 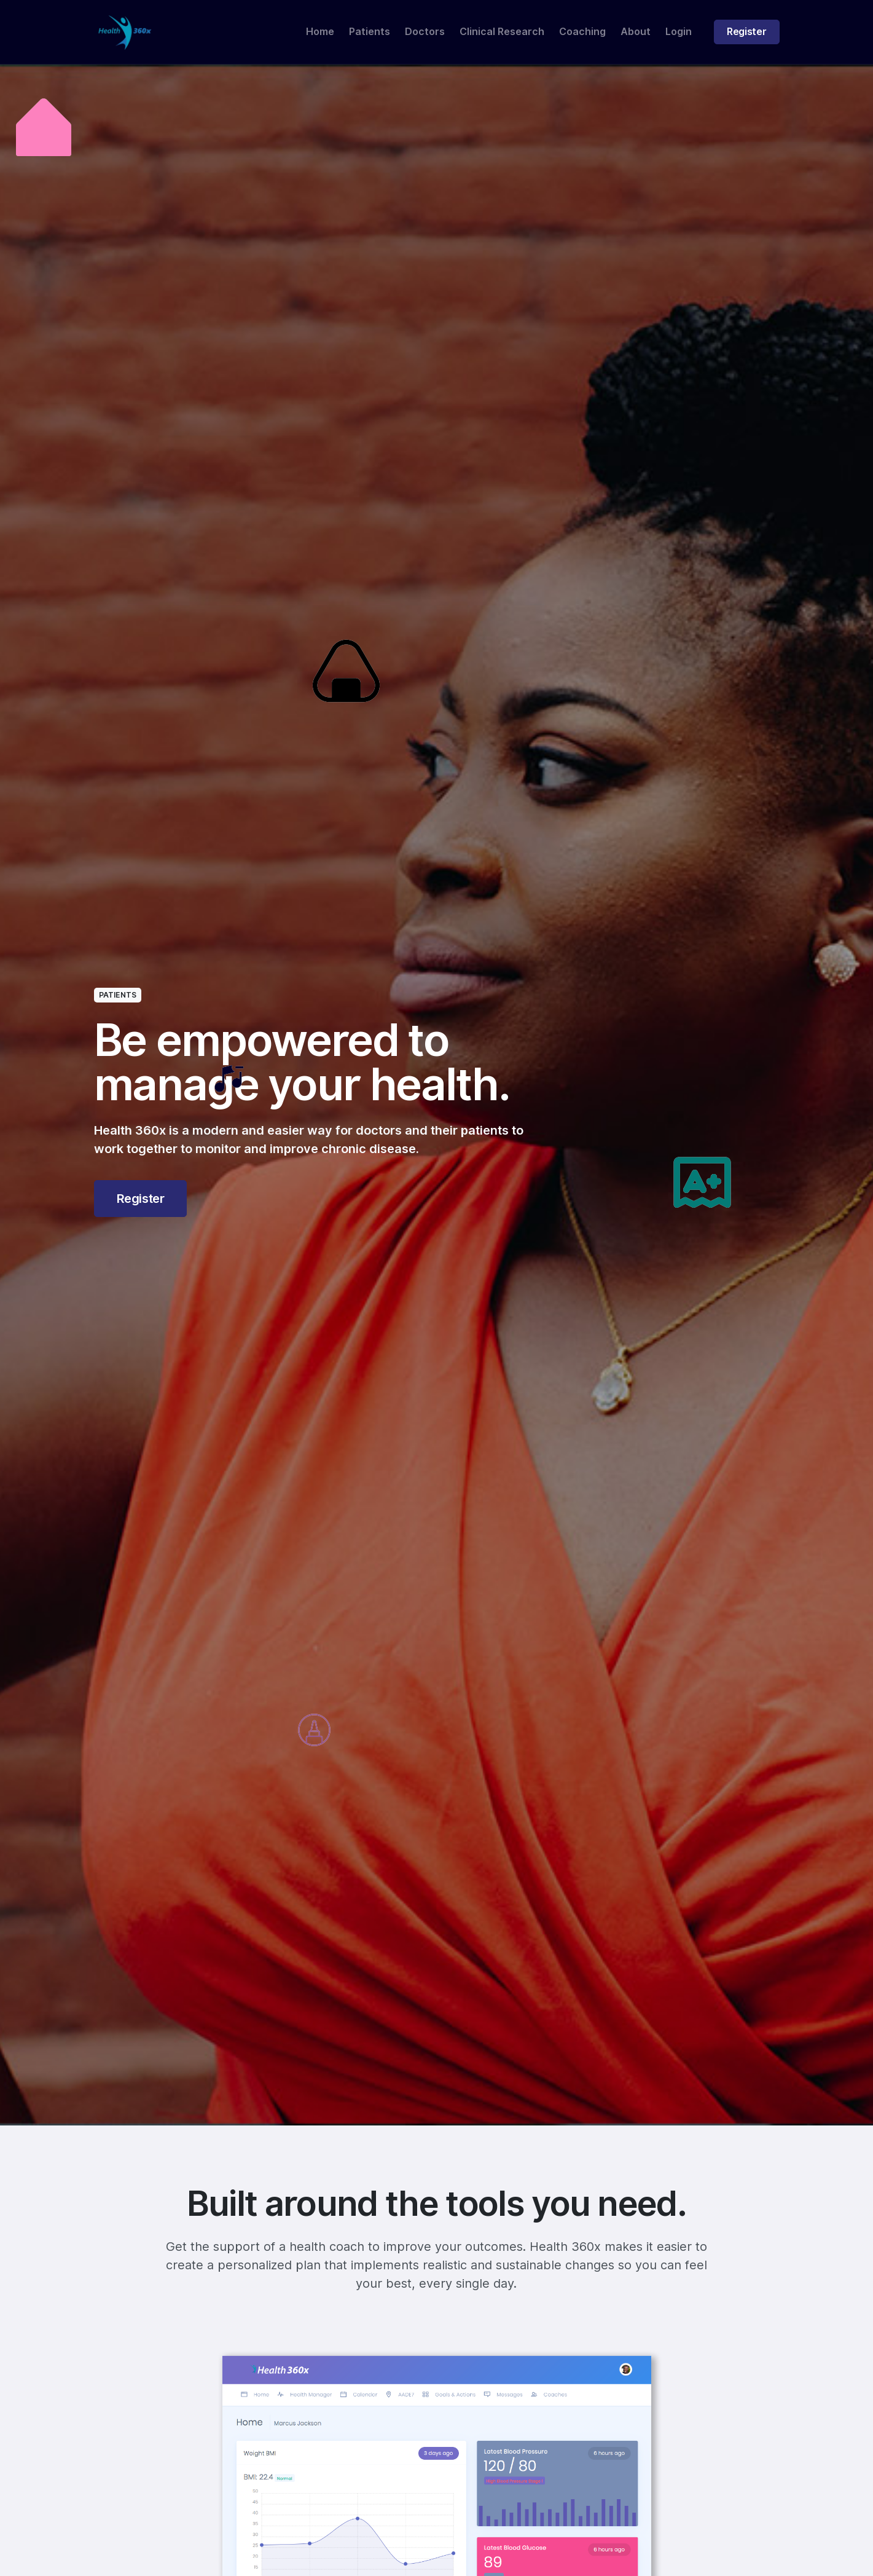 What do you see at coordinates (230, 1078) in the screenshot?
I see `remove a song from playlist` at bounding box center [230, 1078].